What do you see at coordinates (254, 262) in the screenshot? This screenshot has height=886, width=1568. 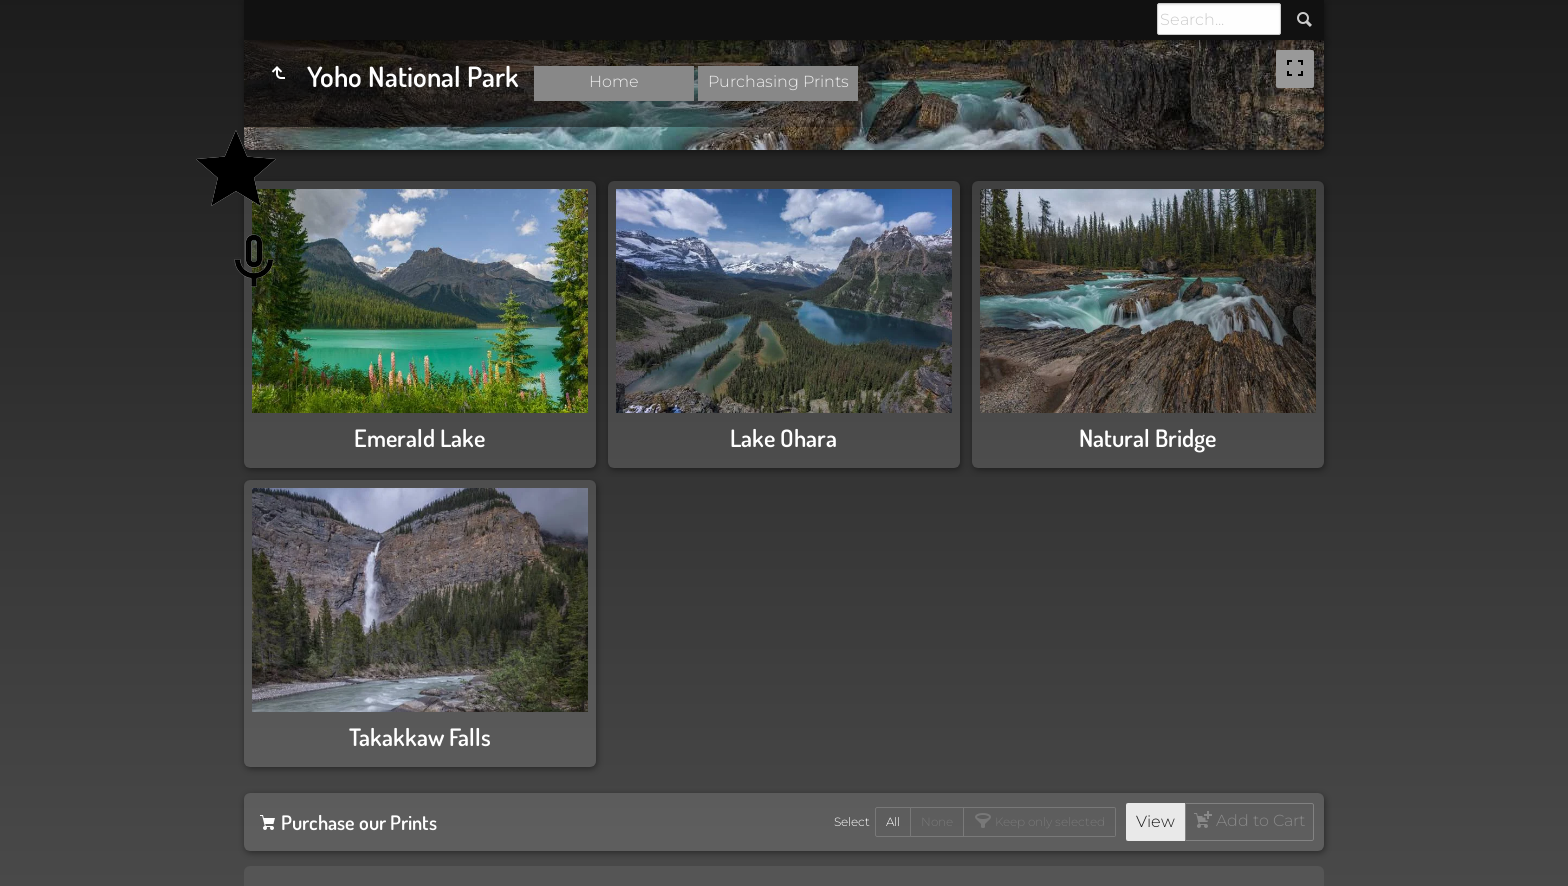 I see `tap to start voice input` at bounding box center [254, 262].